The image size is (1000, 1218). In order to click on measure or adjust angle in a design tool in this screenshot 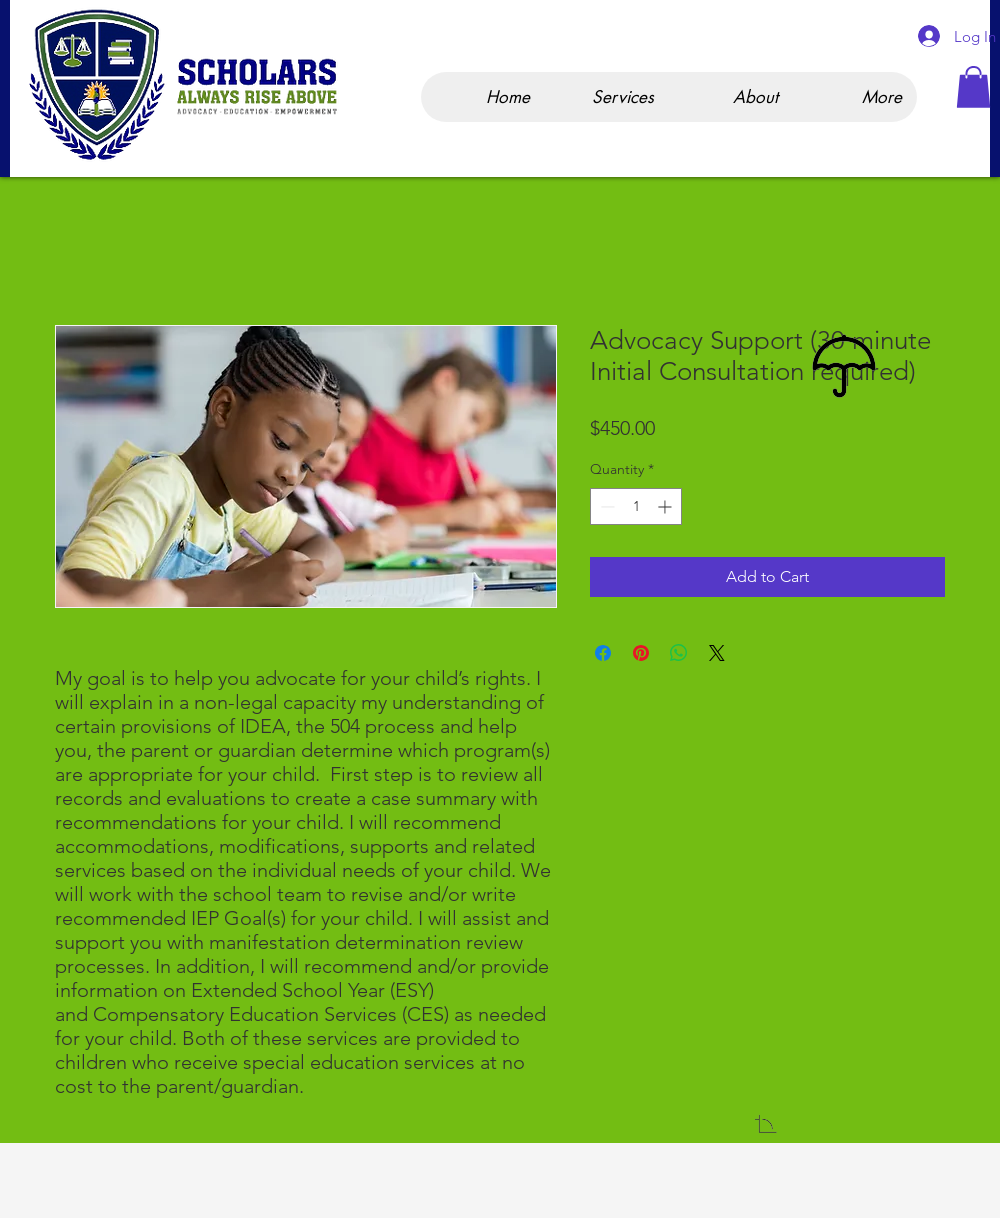, I will do `click(765, 1125)`.